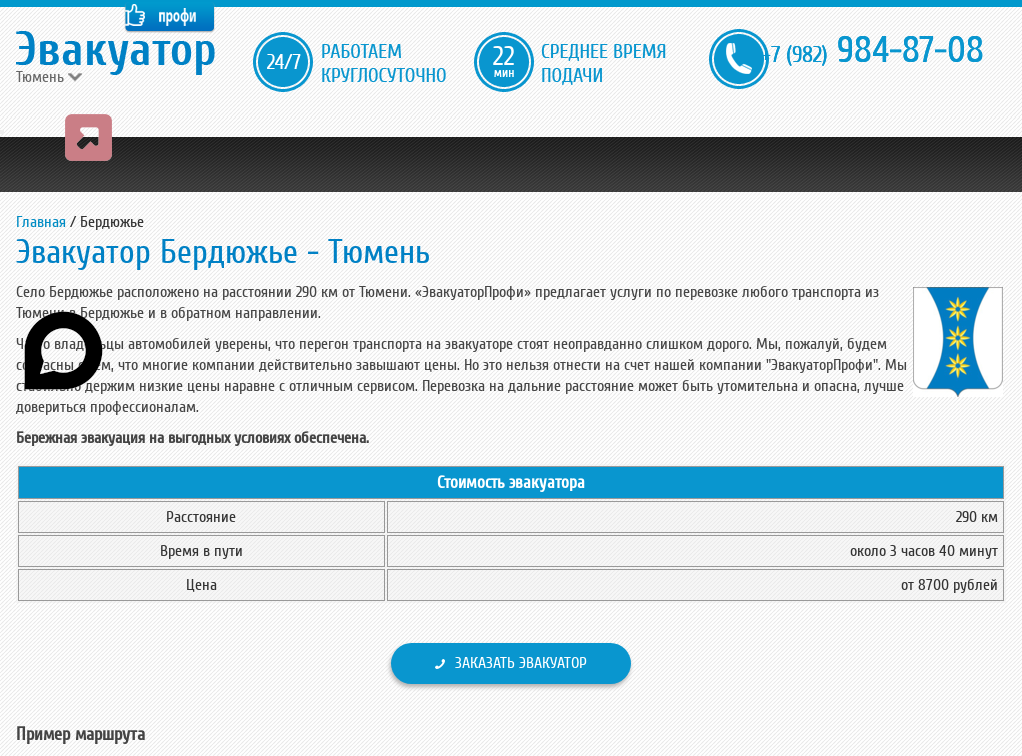 The width and height of the screenshot is (1022, 756). Describe the element at coordinates (88, 137) in the screenshot. I see `open link in a new tab or window` at that location.